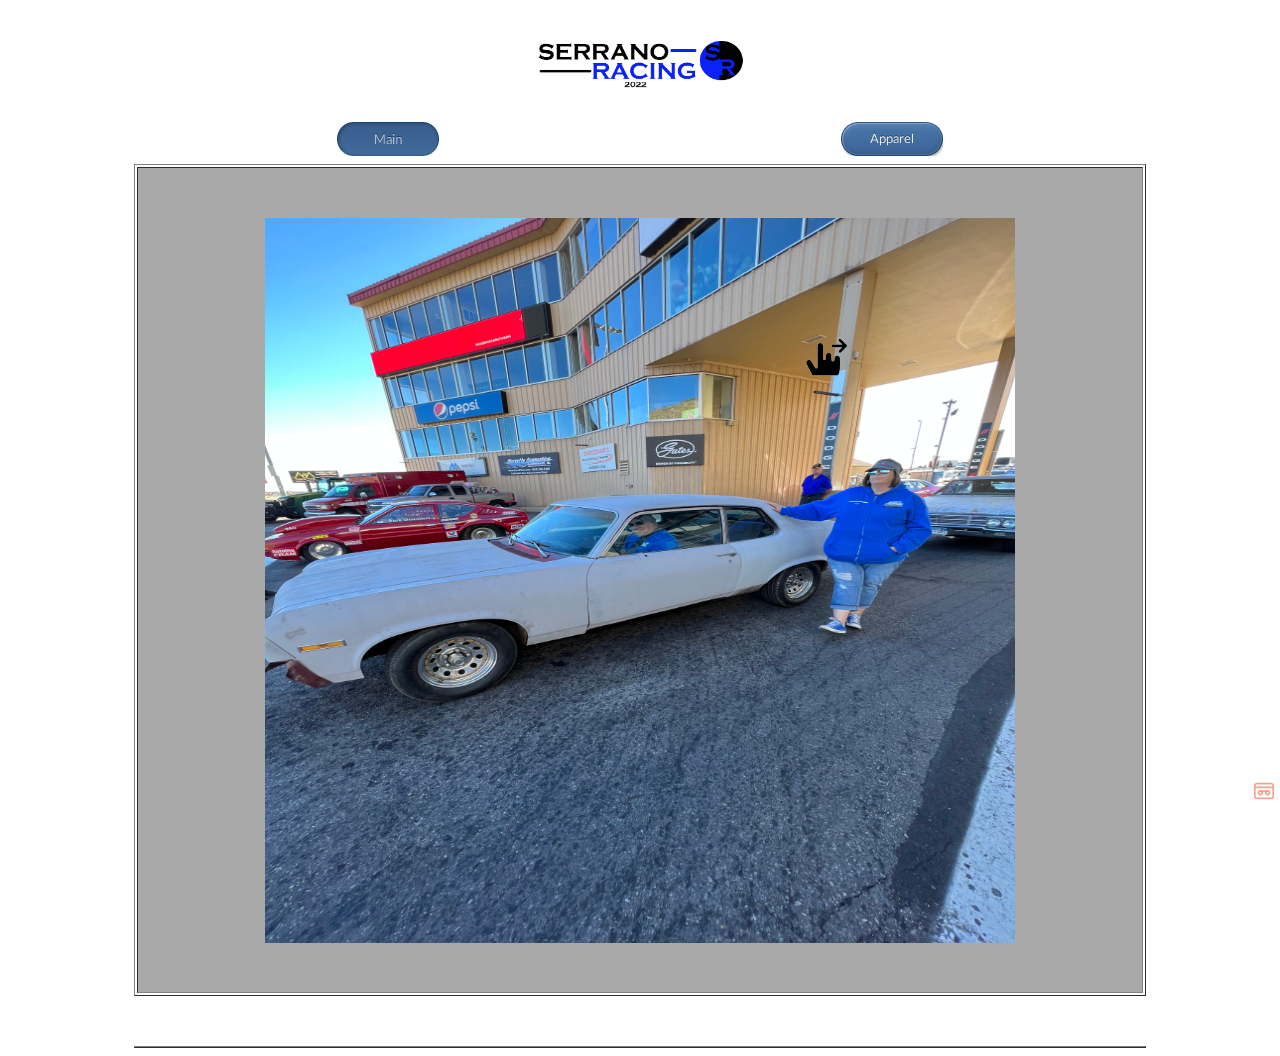 The image size is (1280, 1056). What do you see at coordinates (1264, 791) in the screenshot?
I see `access video archive or recordings` at bounding box center [1264, 791].